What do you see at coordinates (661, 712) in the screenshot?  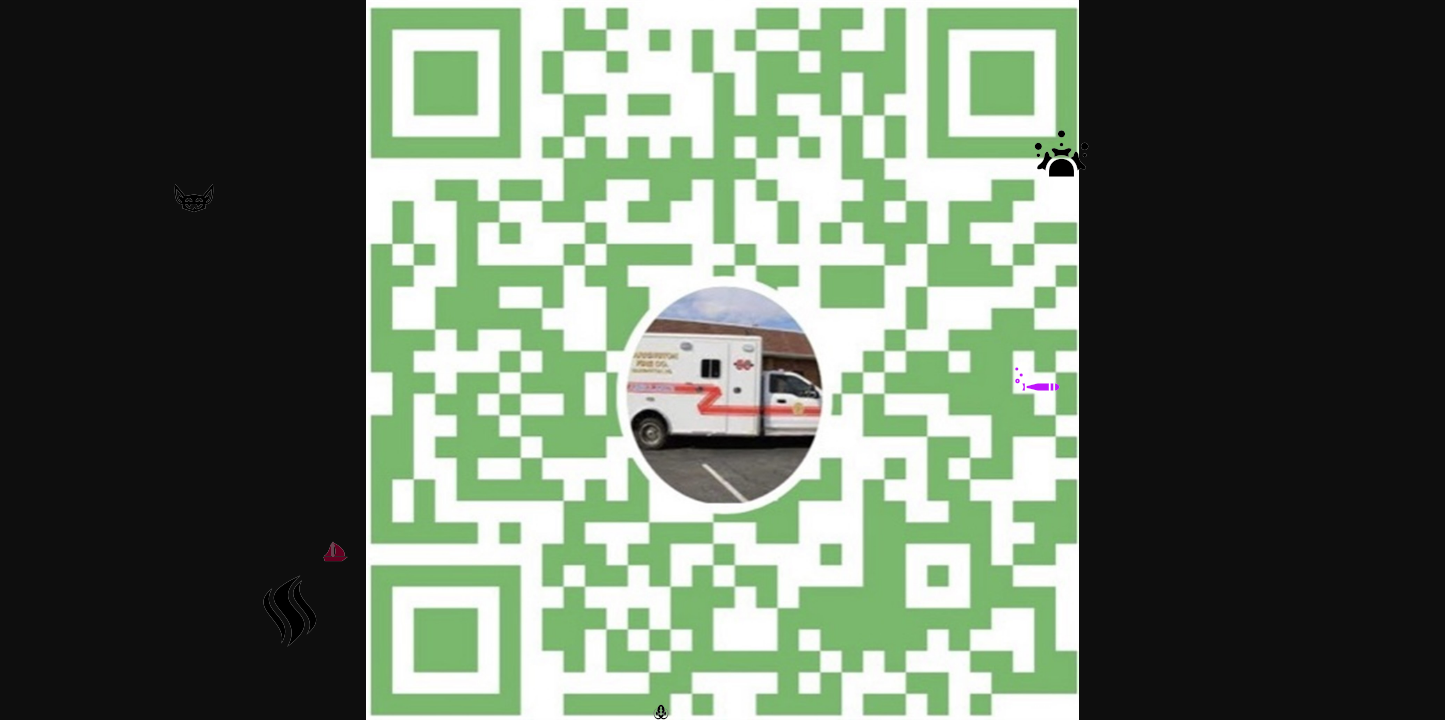 I see `decorative game badge or achievement emblem` at bounding box center [661, 712].